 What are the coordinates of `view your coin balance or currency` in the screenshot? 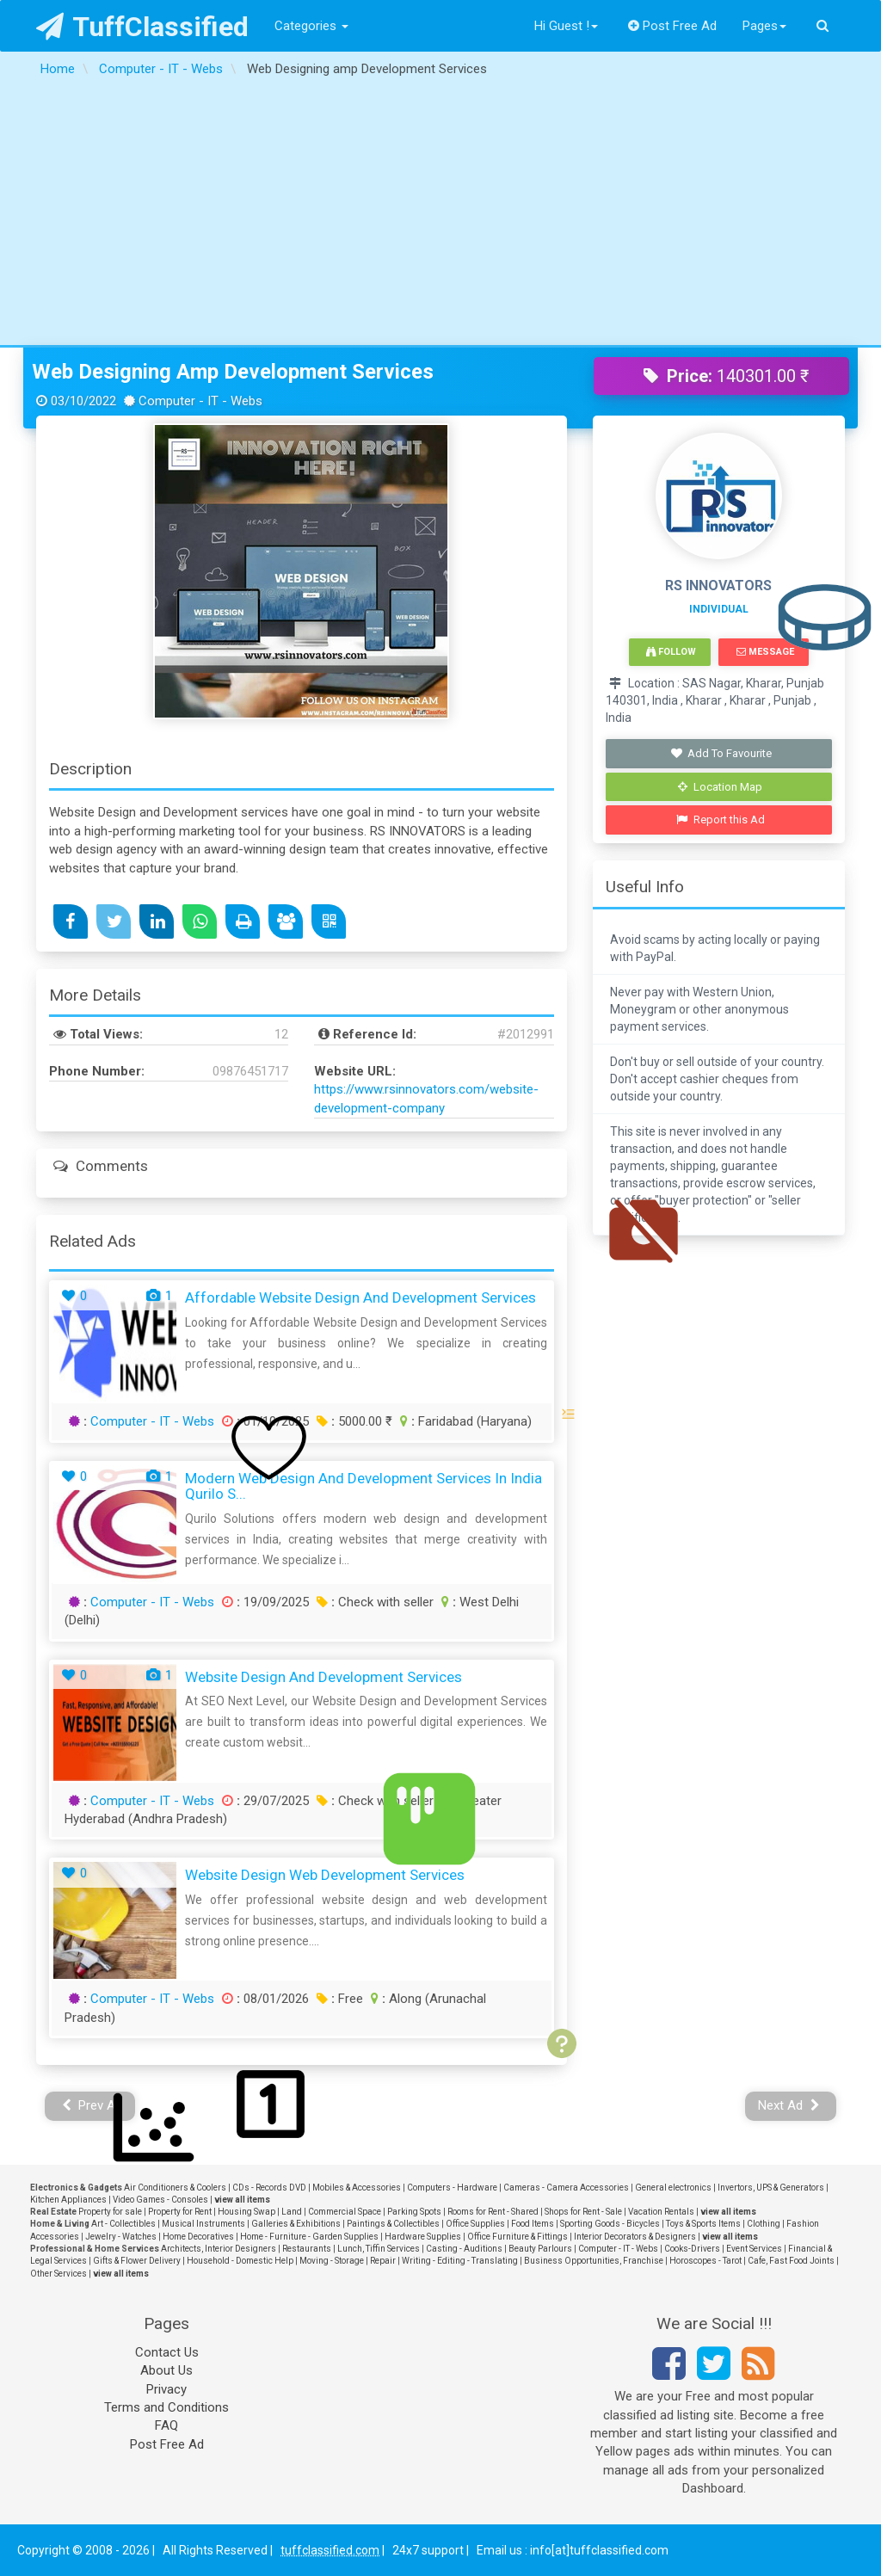 It's located at (824, 617).